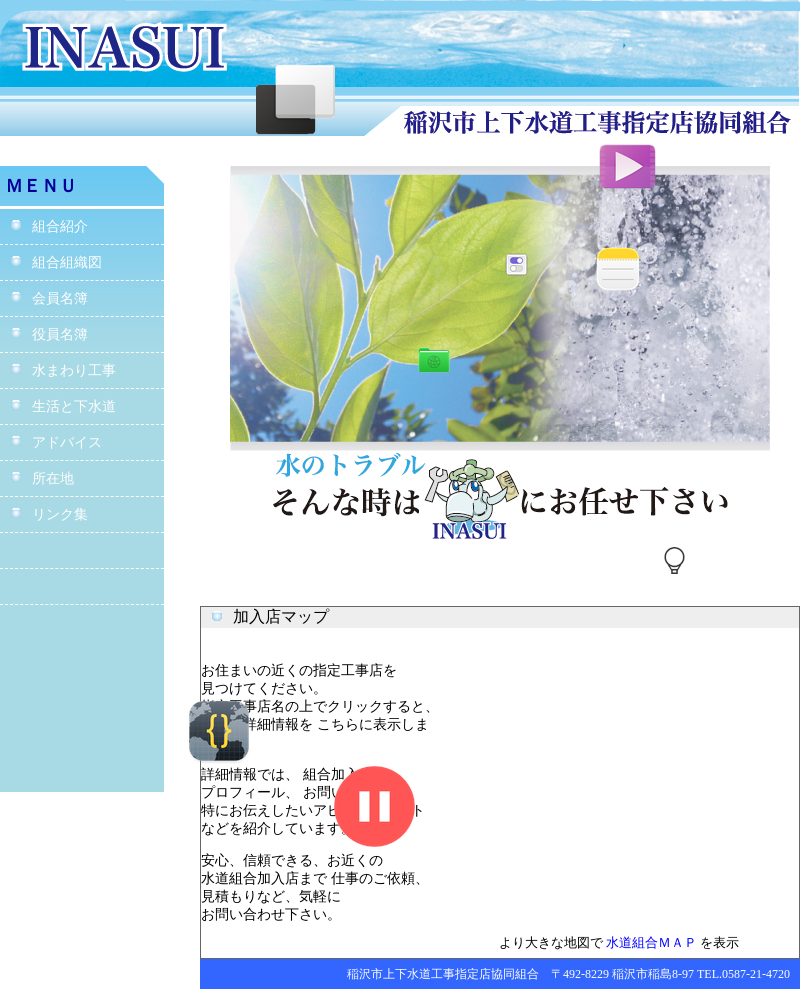  I want to click on open the GNOME Videos (Totem) media player, so click(627, 166).